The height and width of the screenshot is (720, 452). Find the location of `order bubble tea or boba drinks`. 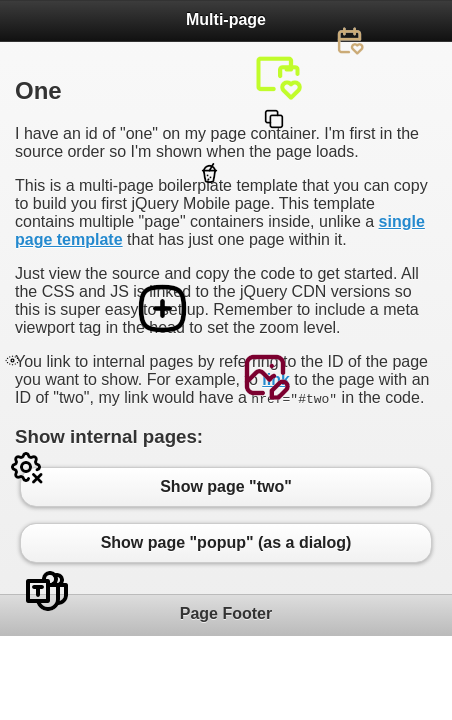

order bubble tea or boba drinks is located at coordinates (209, 173).